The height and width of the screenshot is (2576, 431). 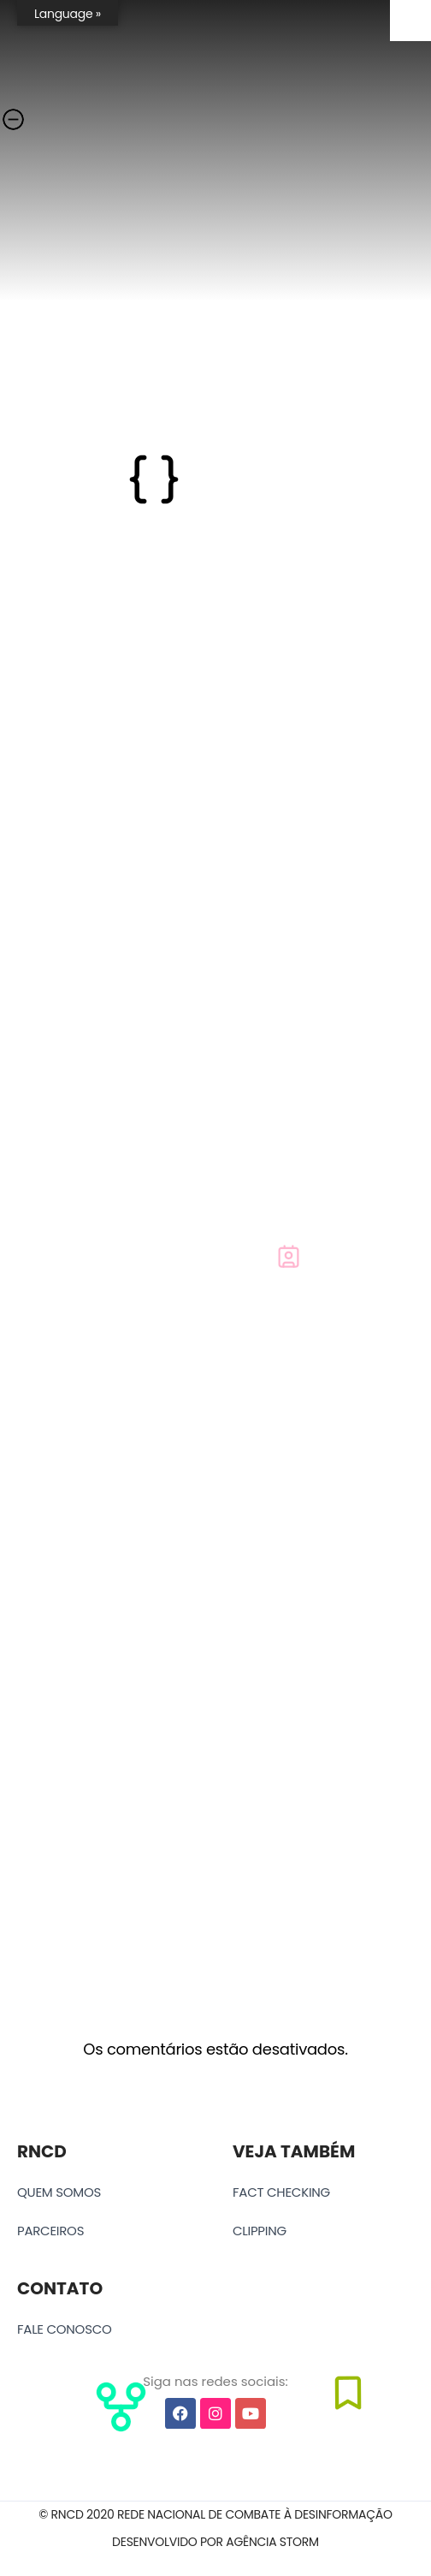 What do you see at coordinates (121, 2406) in the screenshot?
I see `fork a repository` at bounding box center [121, 2406].